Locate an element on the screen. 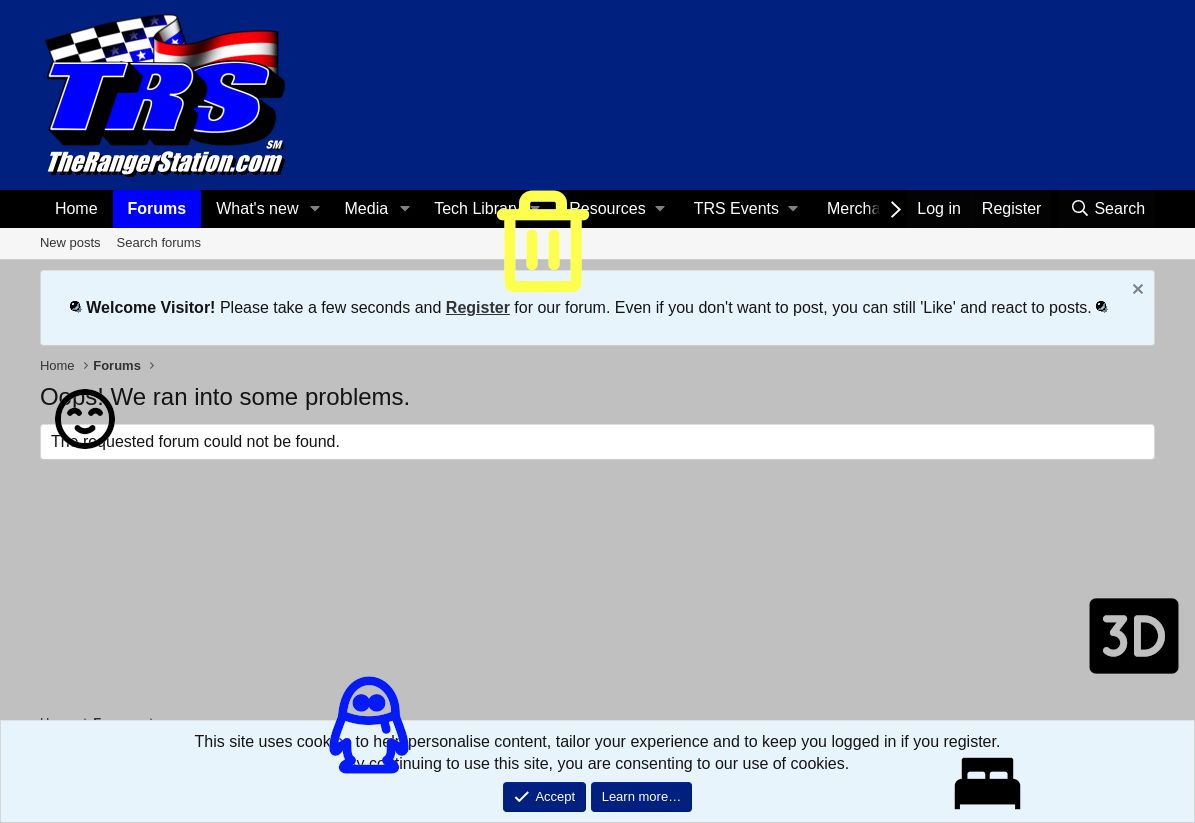  rate your experience positively is located at coordinates (85, 419).